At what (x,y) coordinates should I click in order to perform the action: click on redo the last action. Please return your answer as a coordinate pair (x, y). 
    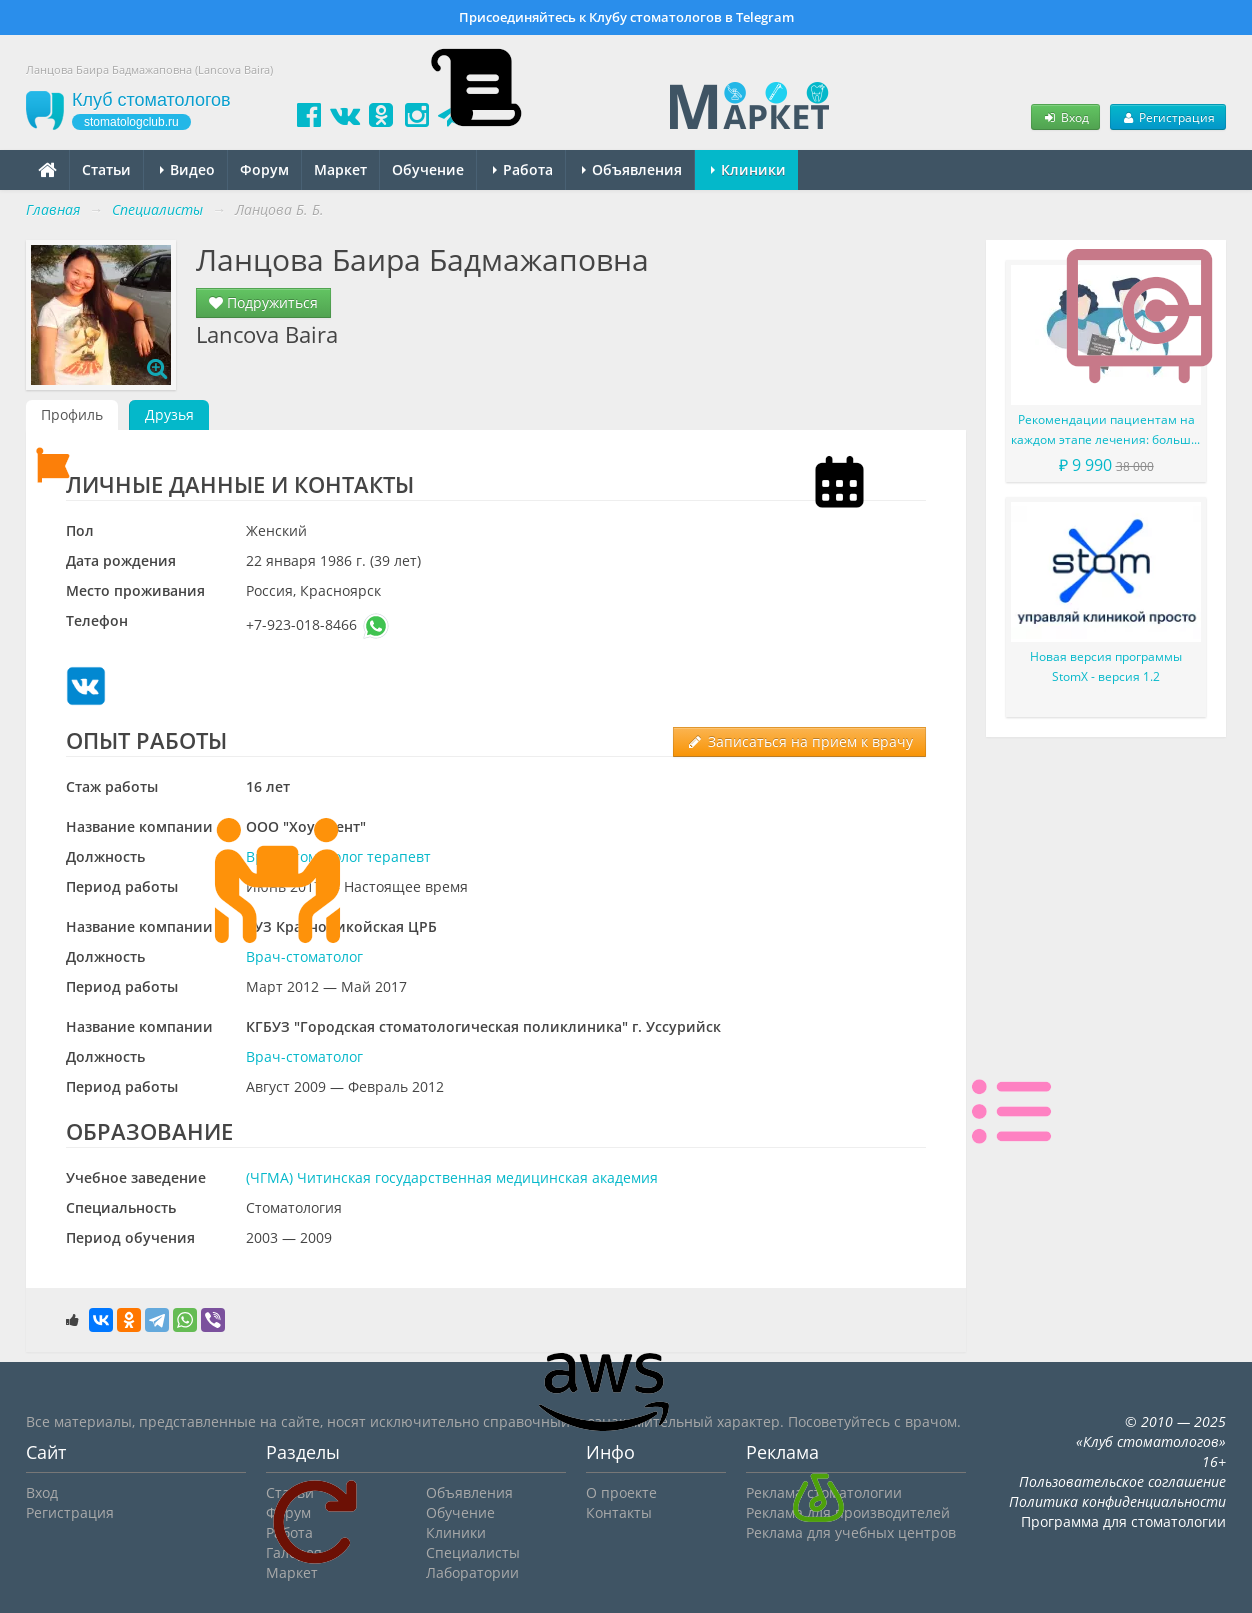
    Looking at the image, I should click on (315, 1522).